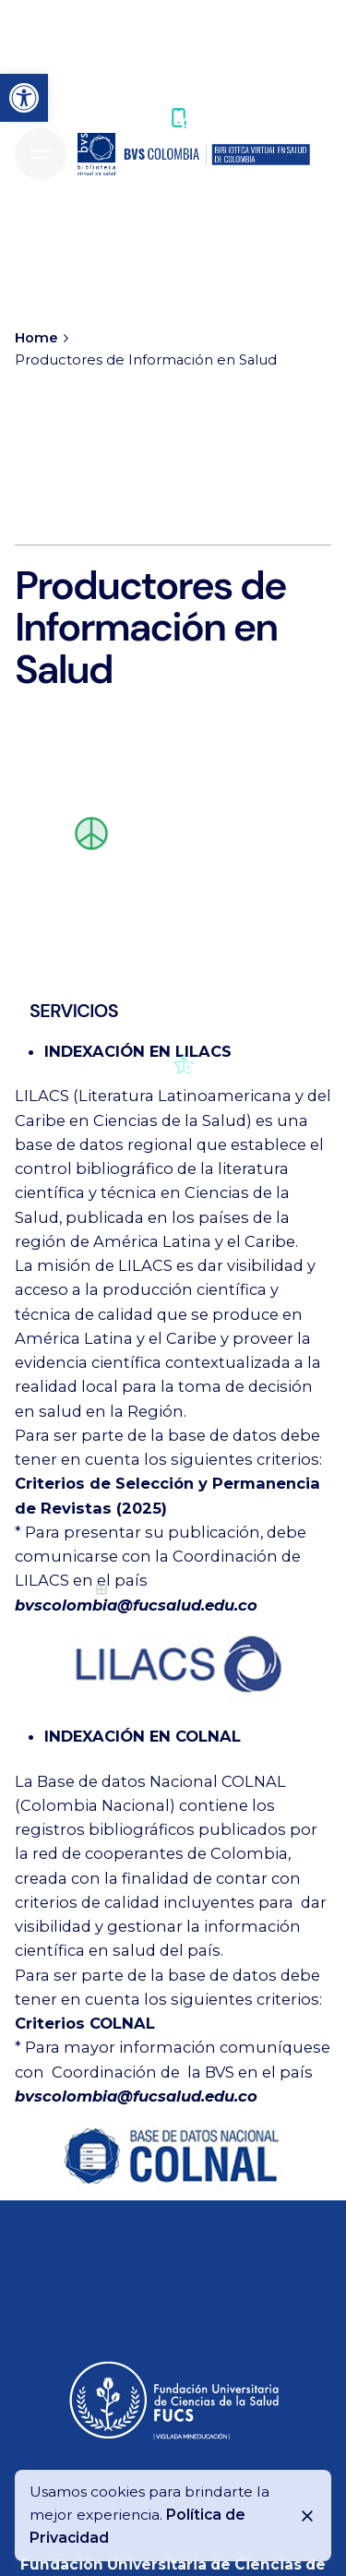 This screenshot has width=346, height=2576. Describe the element at coordinates (178, 117) in the screenshot. I see `mobile device error or warning` at that location.